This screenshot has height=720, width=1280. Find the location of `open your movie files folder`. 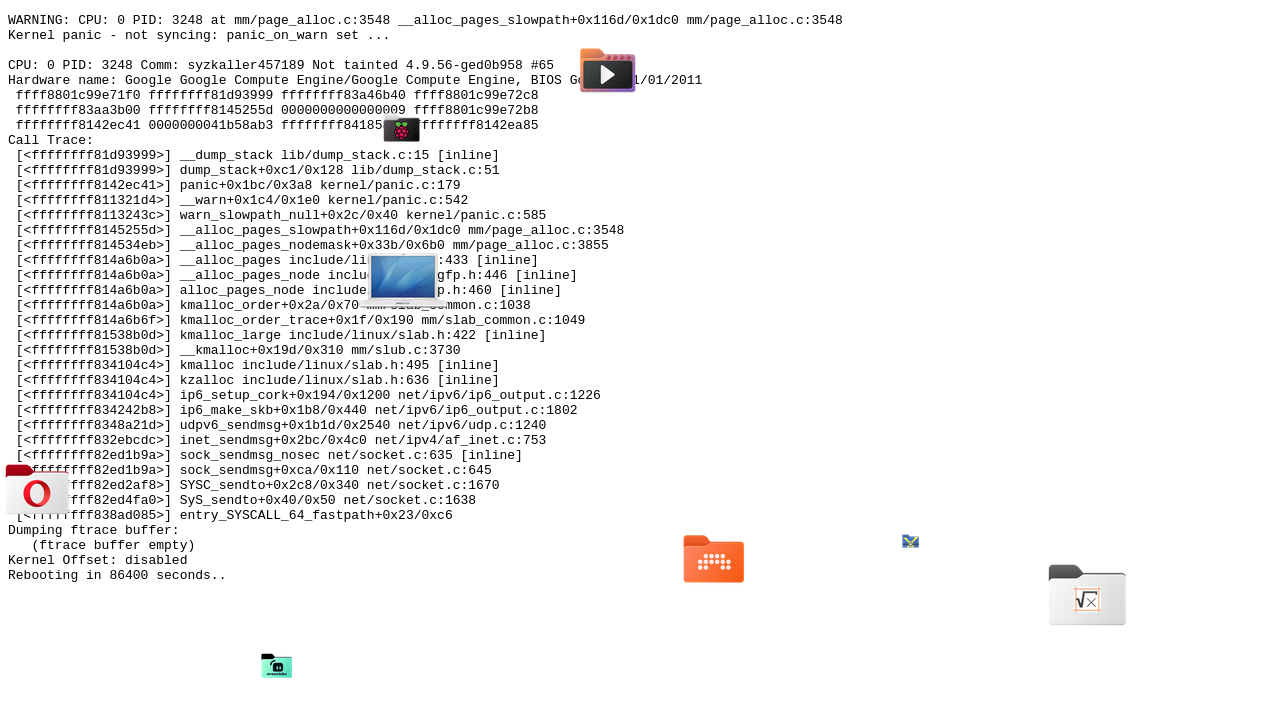

open your movie files folder is located at coordinates (607, 71).